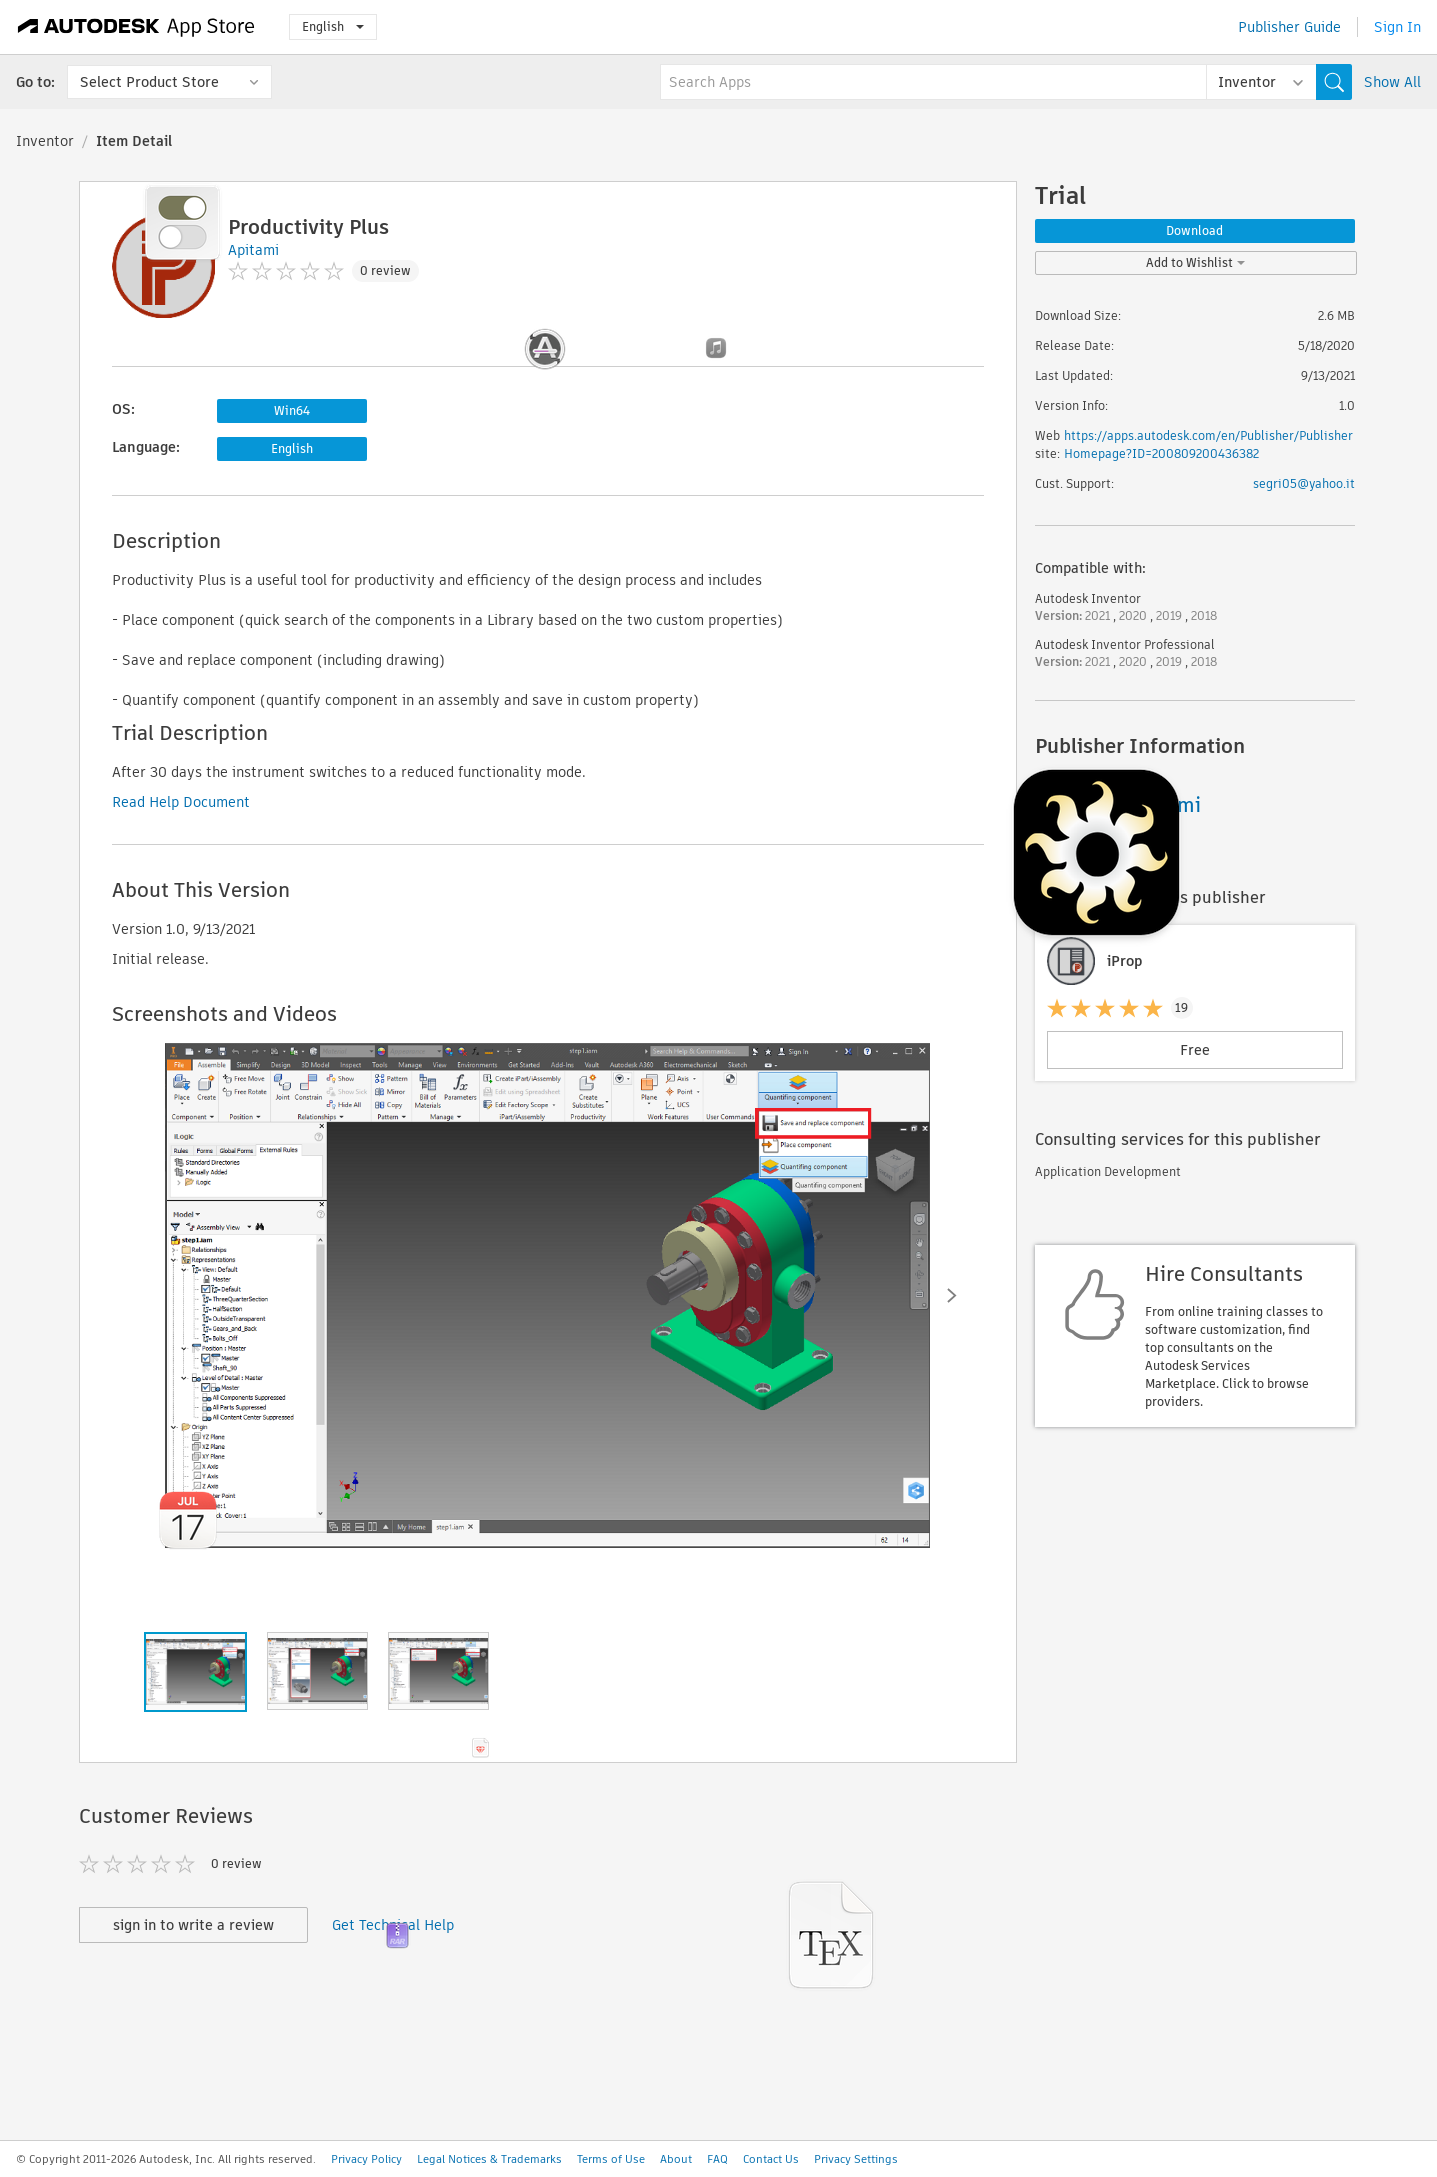 The image size is (1437, 2177). What do you see at coordinates (480, 1747) in the screenshot?
I see `ruby programming language source file` at bounding box center [480, 1747].